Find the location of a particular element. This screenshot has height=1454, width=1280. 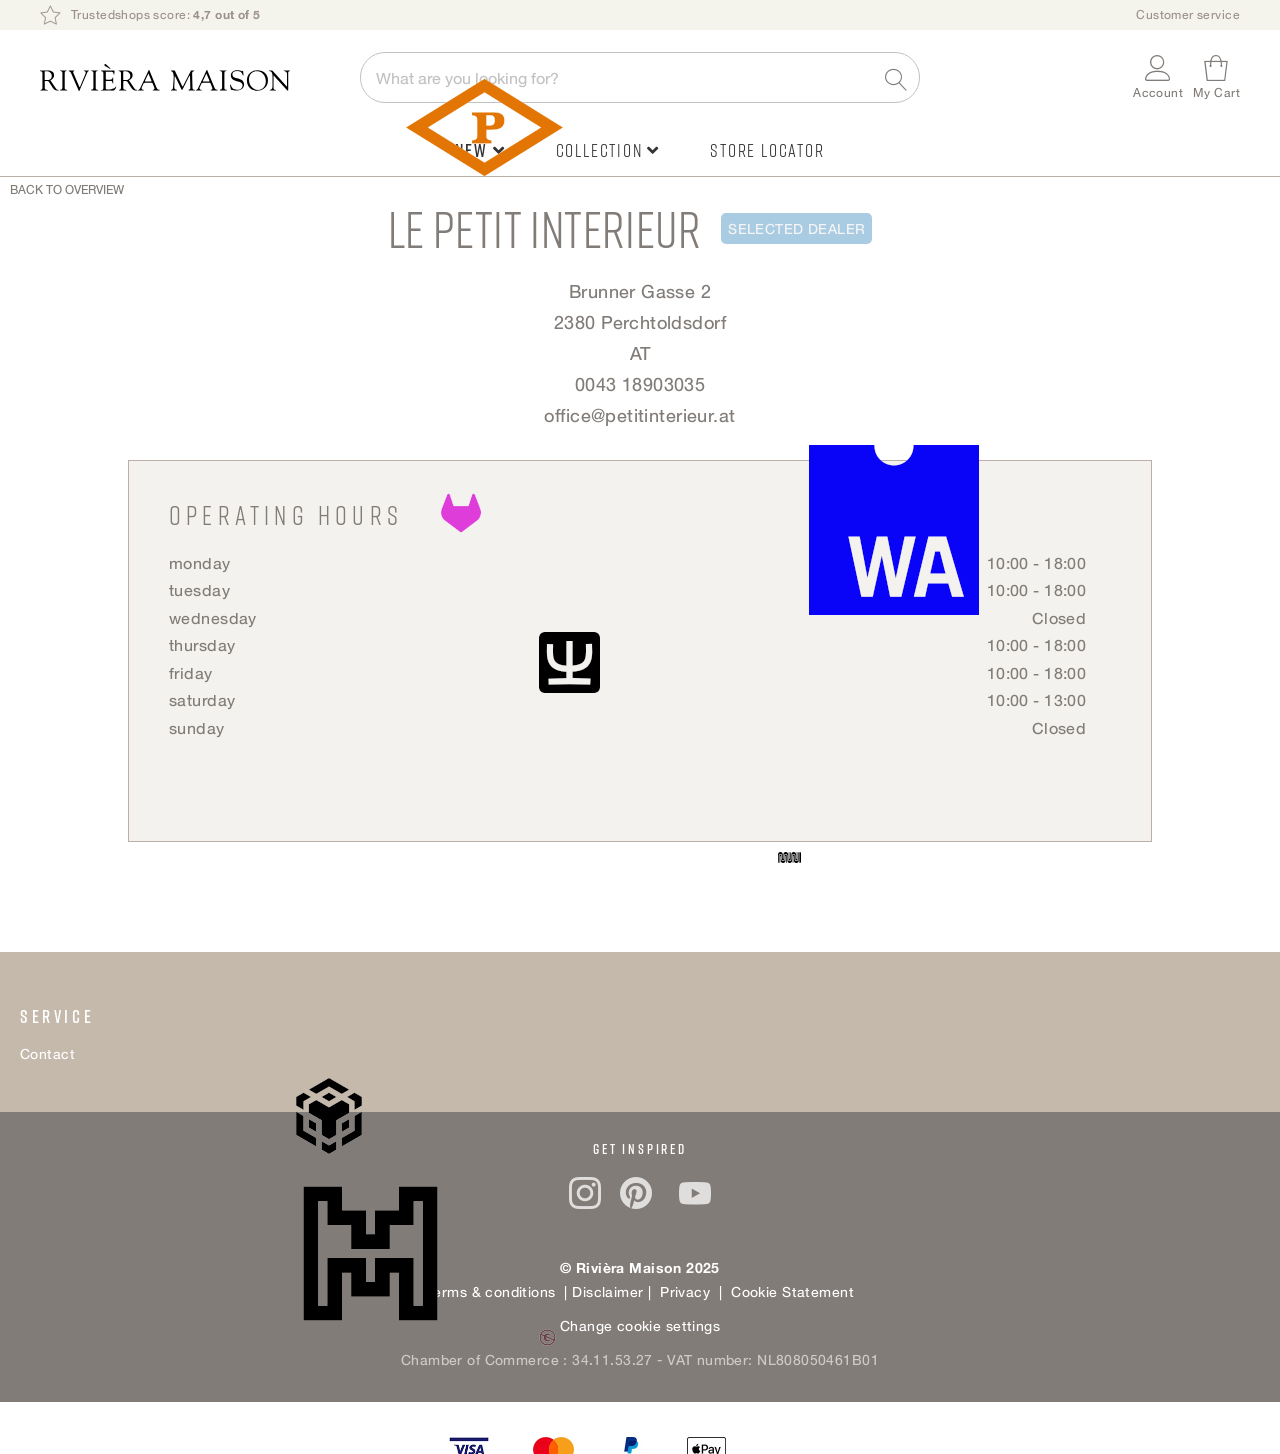

webassembly technology or framework indicator is located at coordinates (894, 530).